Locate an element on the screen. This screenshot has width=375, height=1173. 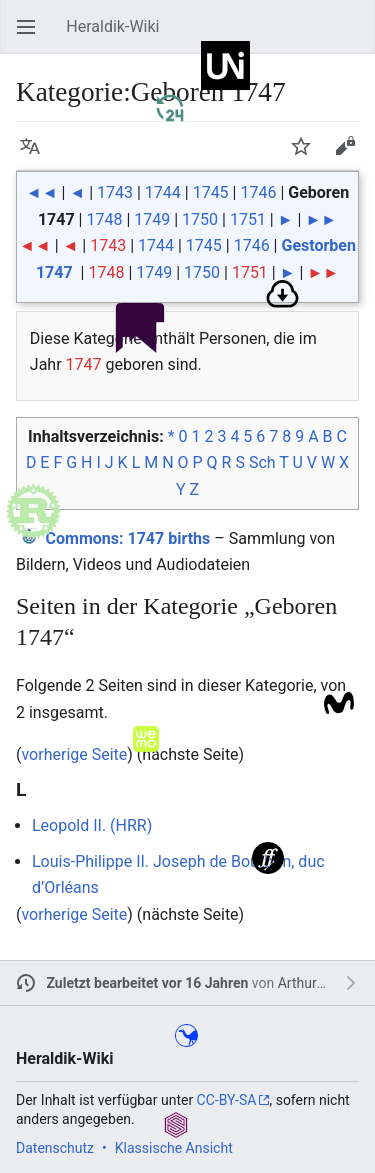
unicode consortium logo is located at coordinates (225, 65).